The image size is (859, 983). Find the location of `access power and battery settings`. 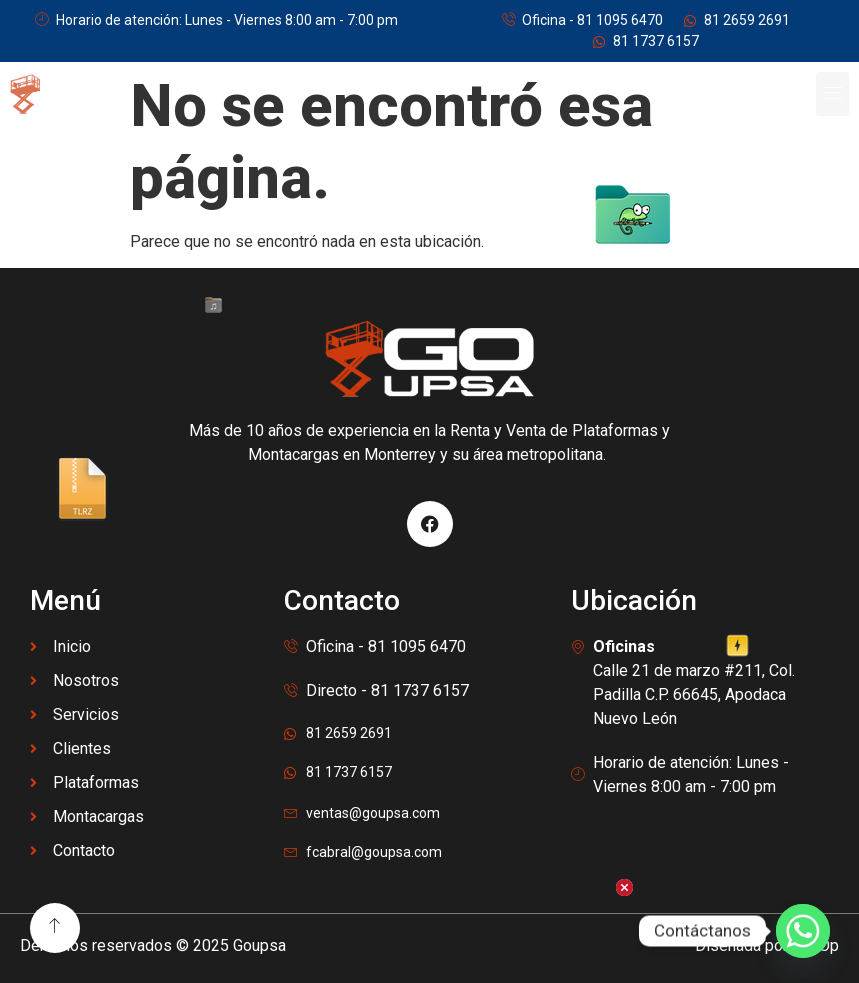

access power and battery settings is located at coordinates (737, 645).